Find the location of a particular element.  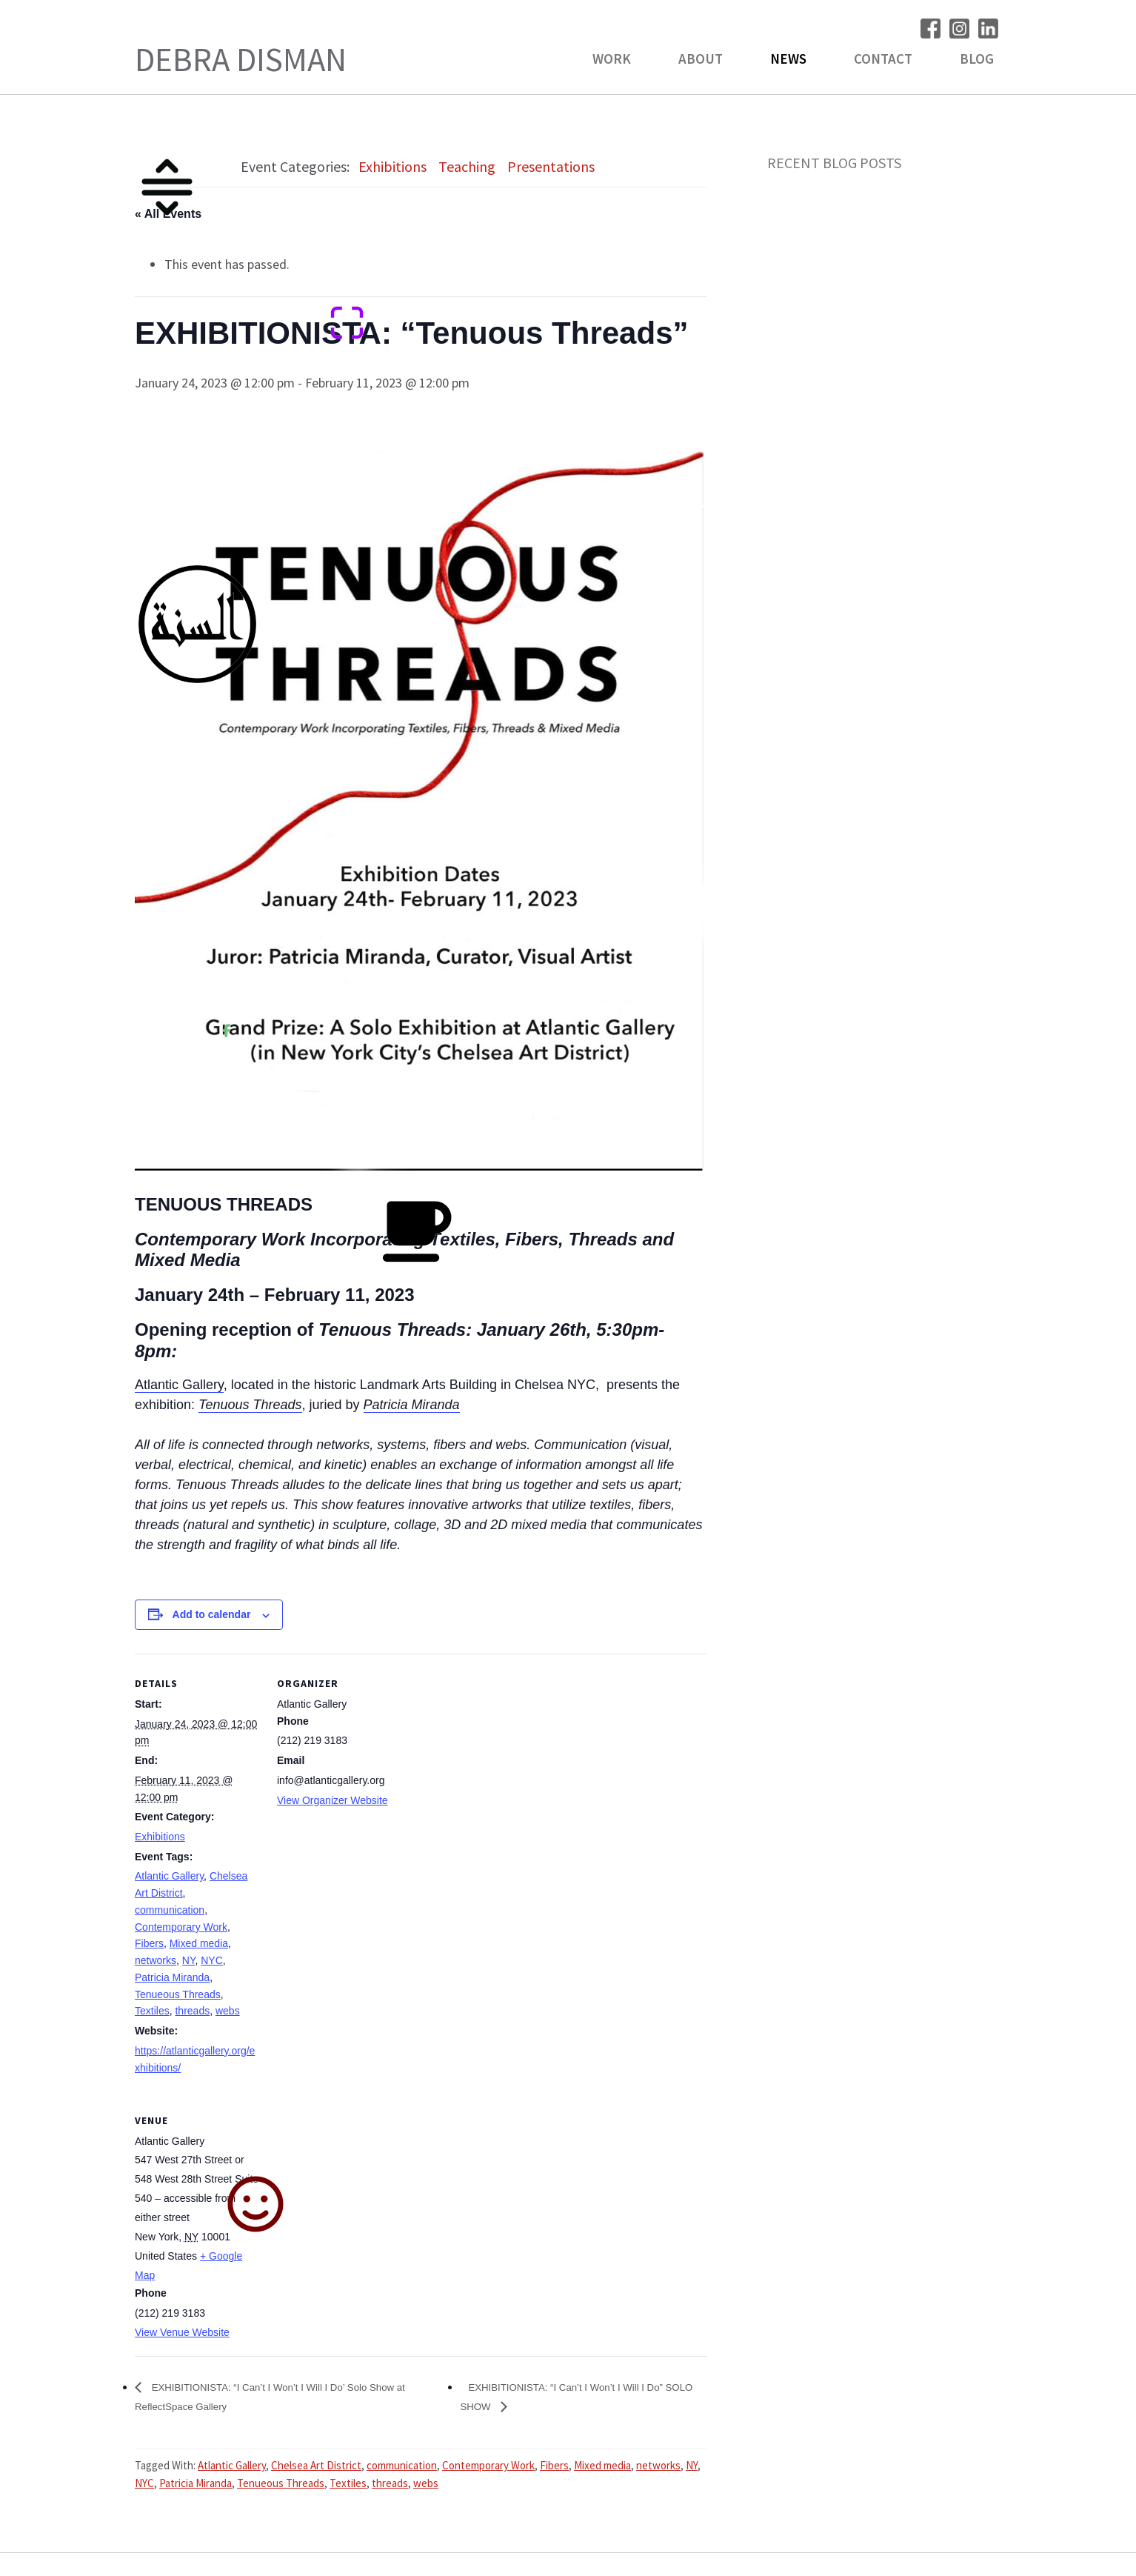

find nearby coffee shops or cafés is located at coordinates (415, 1229).